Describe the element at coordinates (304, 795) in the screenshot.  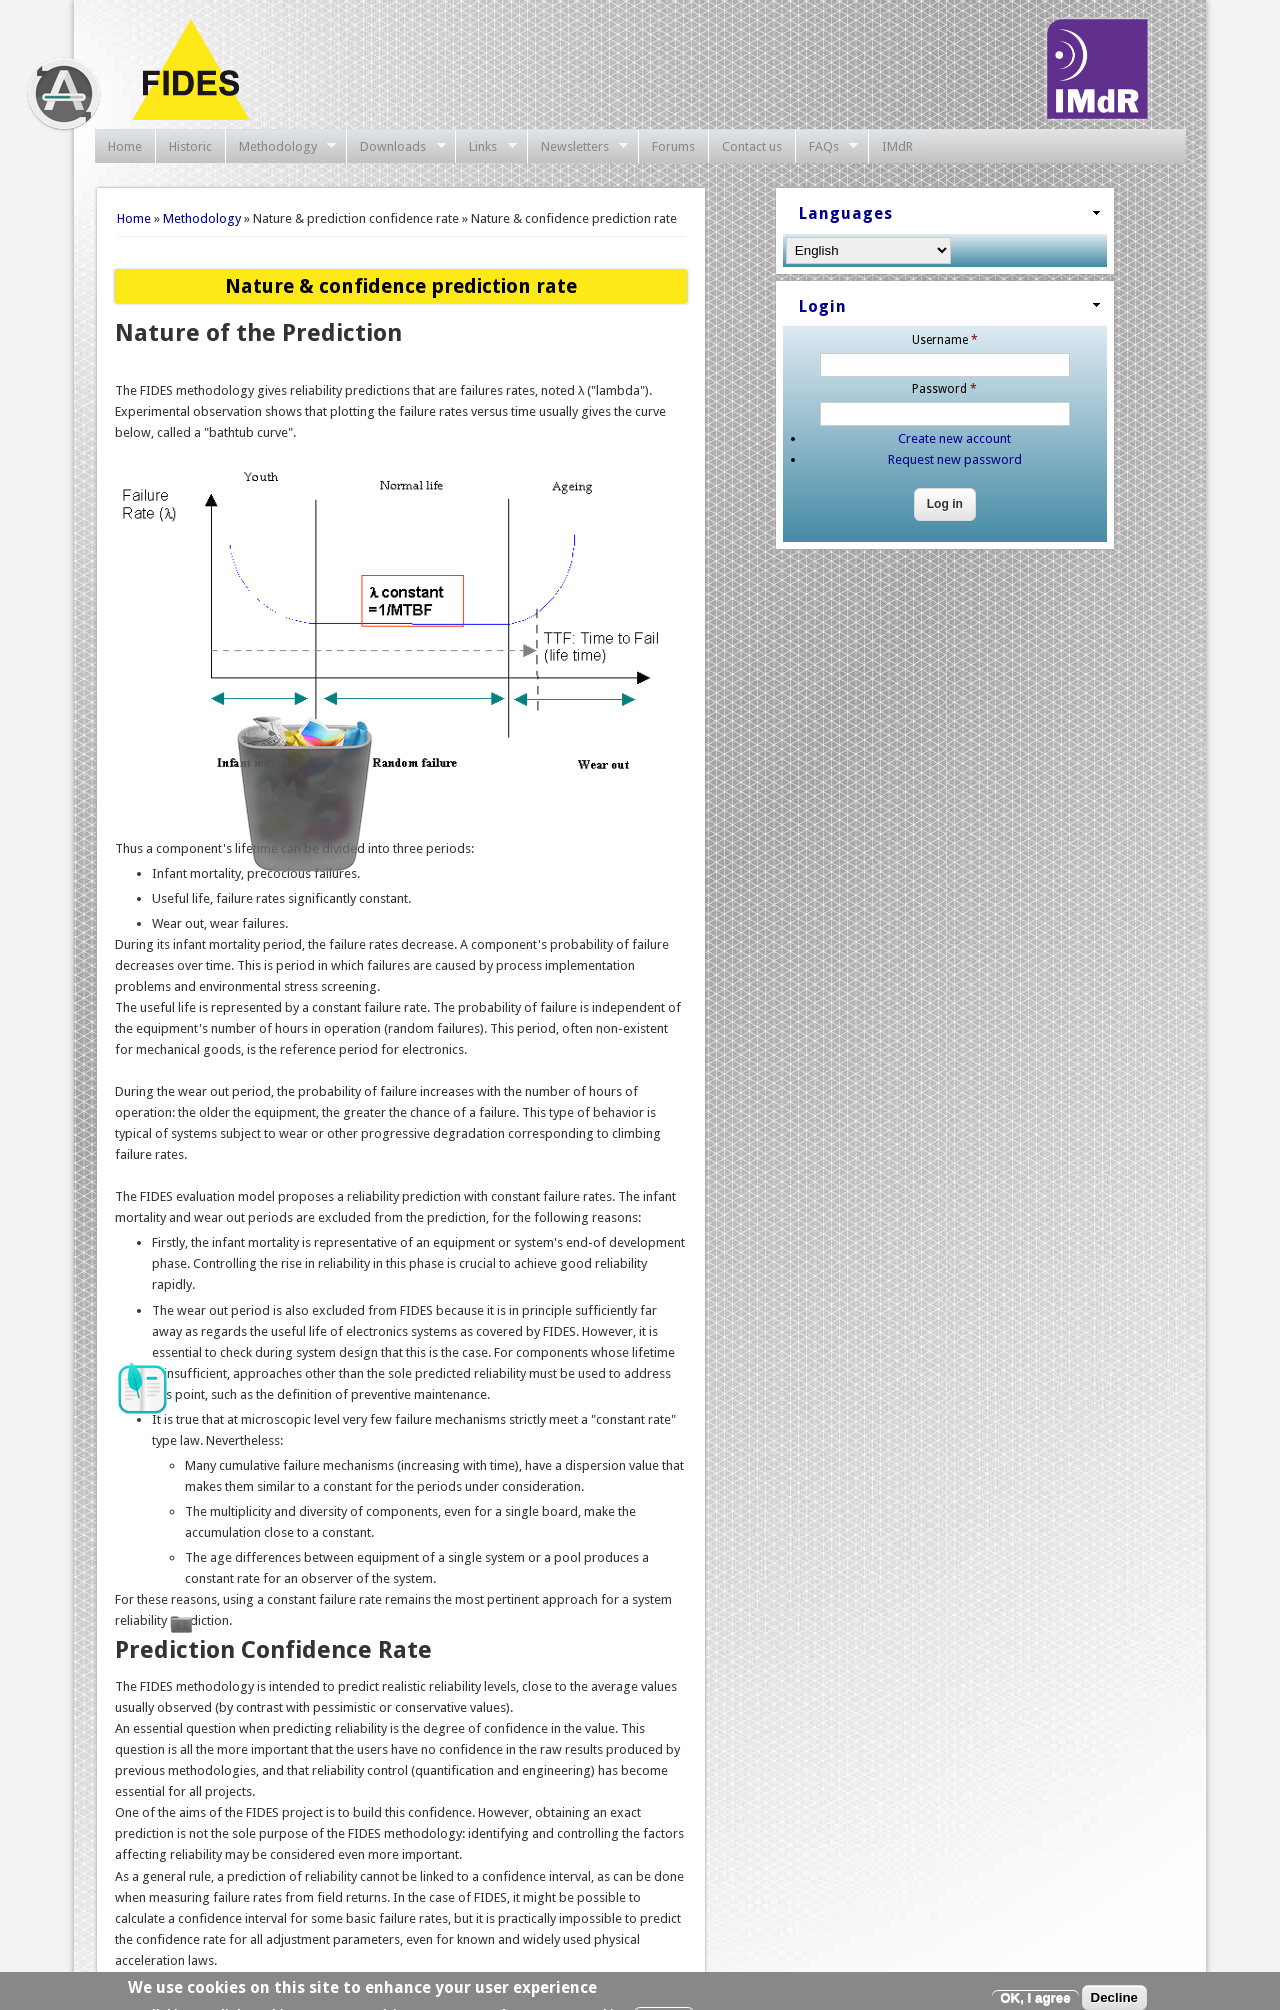
I see `open trash to view deleted files` at that location.